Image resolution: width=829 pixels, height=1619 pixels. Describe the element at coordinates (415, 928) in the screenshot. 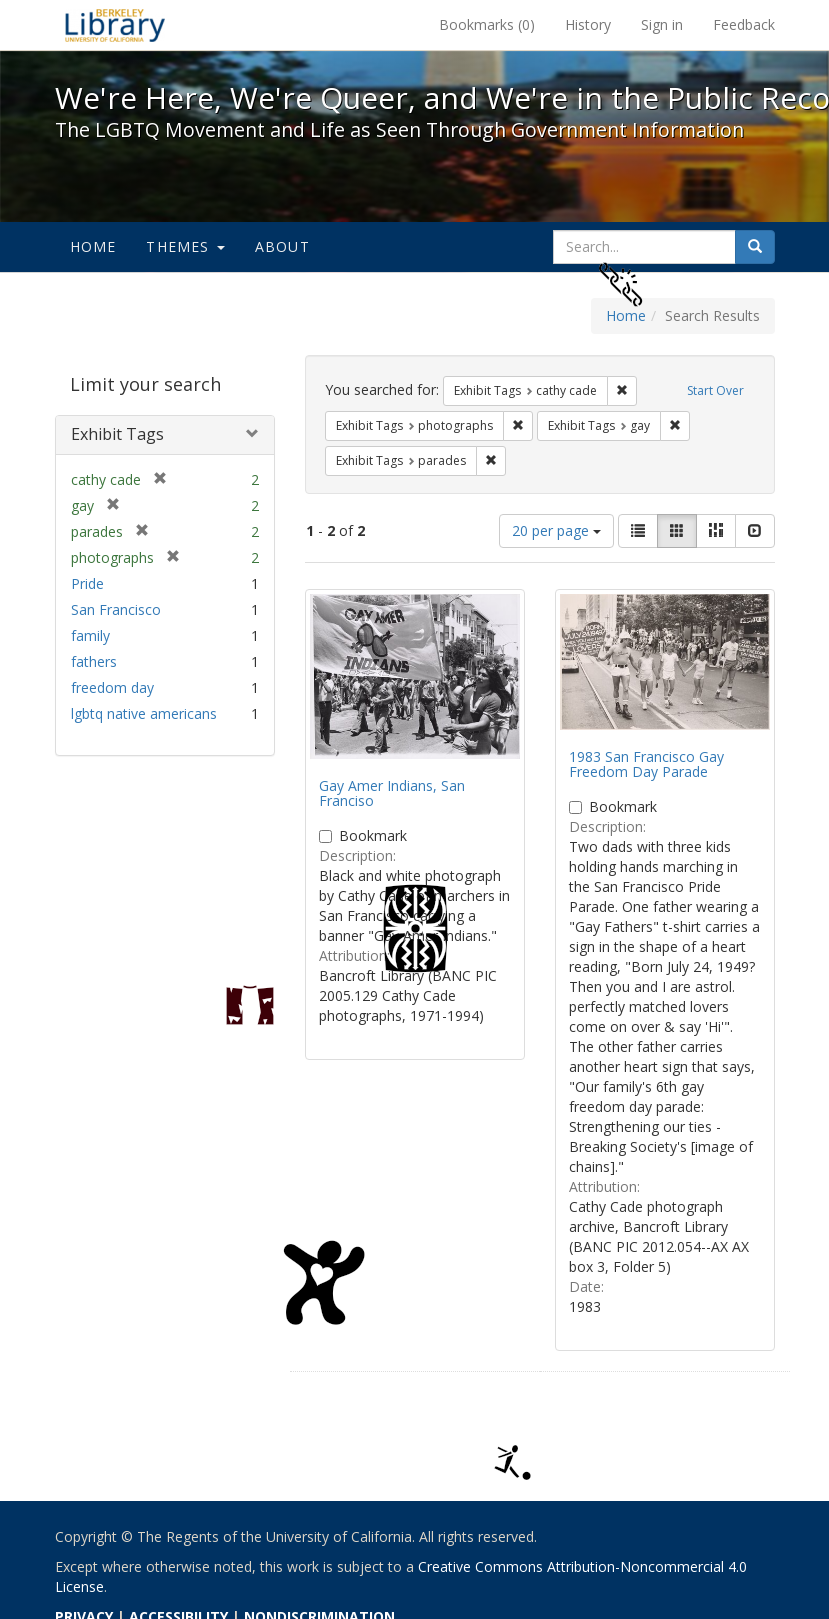

I see `access defense or shield abilities in a game` at that location.